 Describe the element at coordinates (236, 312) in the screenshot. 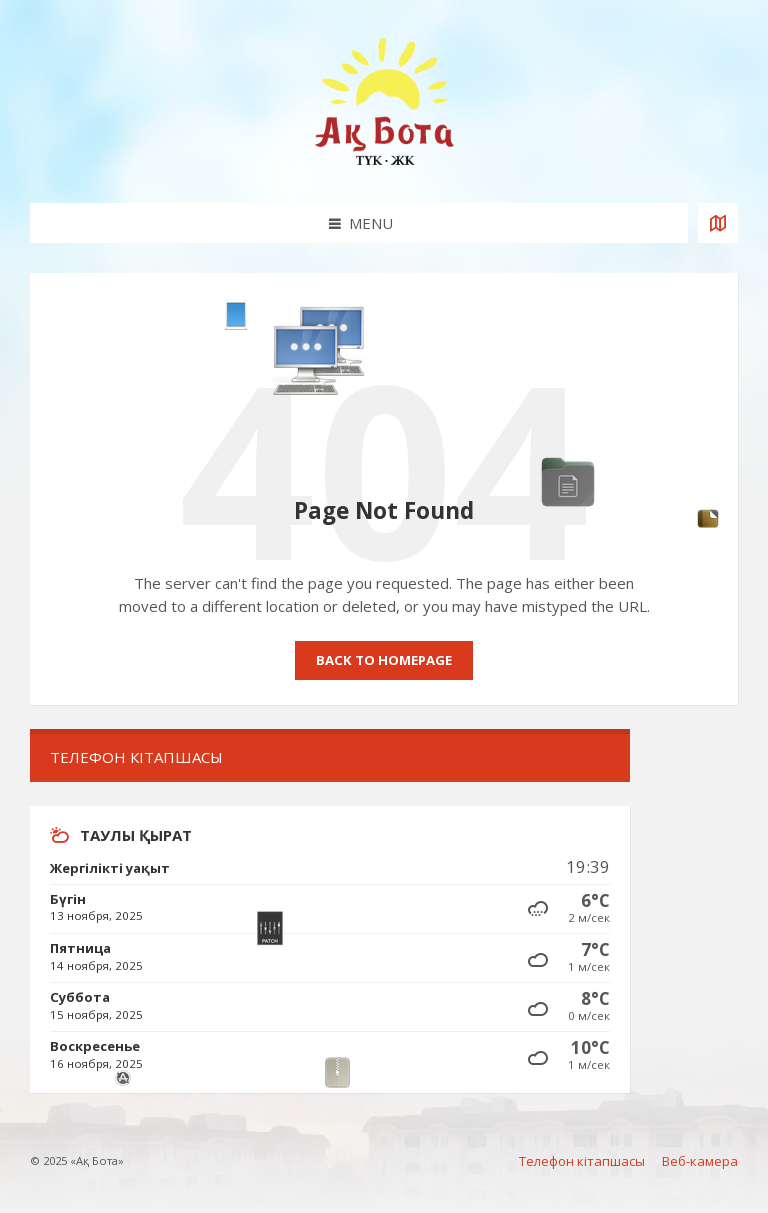

I see `iPad mini device with cellular connectivity` at that location.